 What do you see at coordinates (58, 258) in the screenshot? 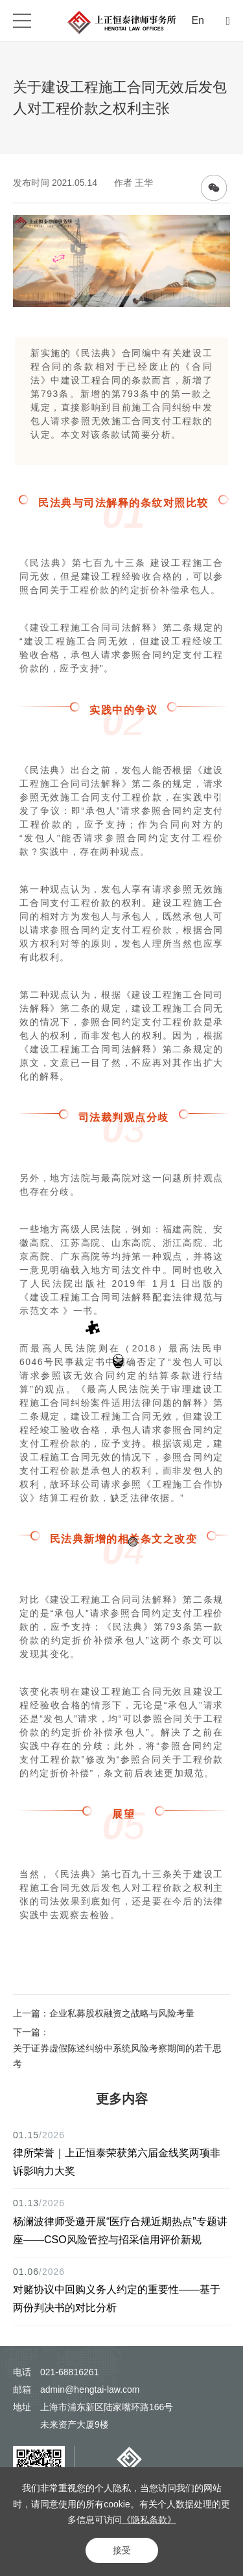
I see `indicates a dizzy or stunned status effect` at bounding box center [58, 258].